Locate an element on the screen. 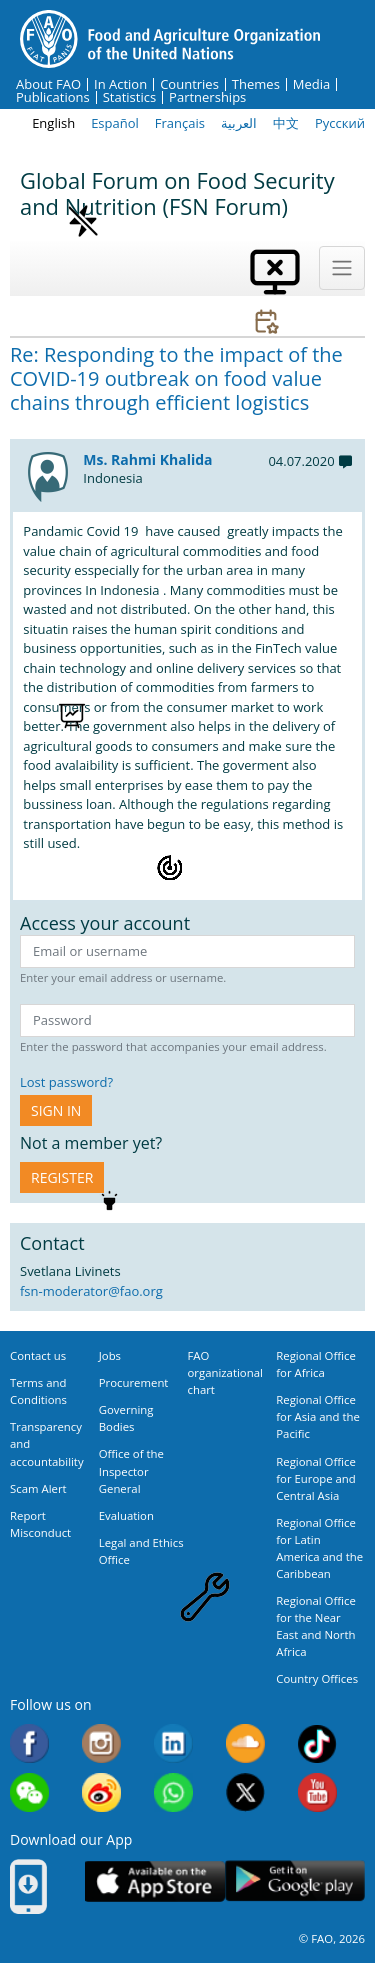  disconnect or disable display is located at coordinates (275, 272).